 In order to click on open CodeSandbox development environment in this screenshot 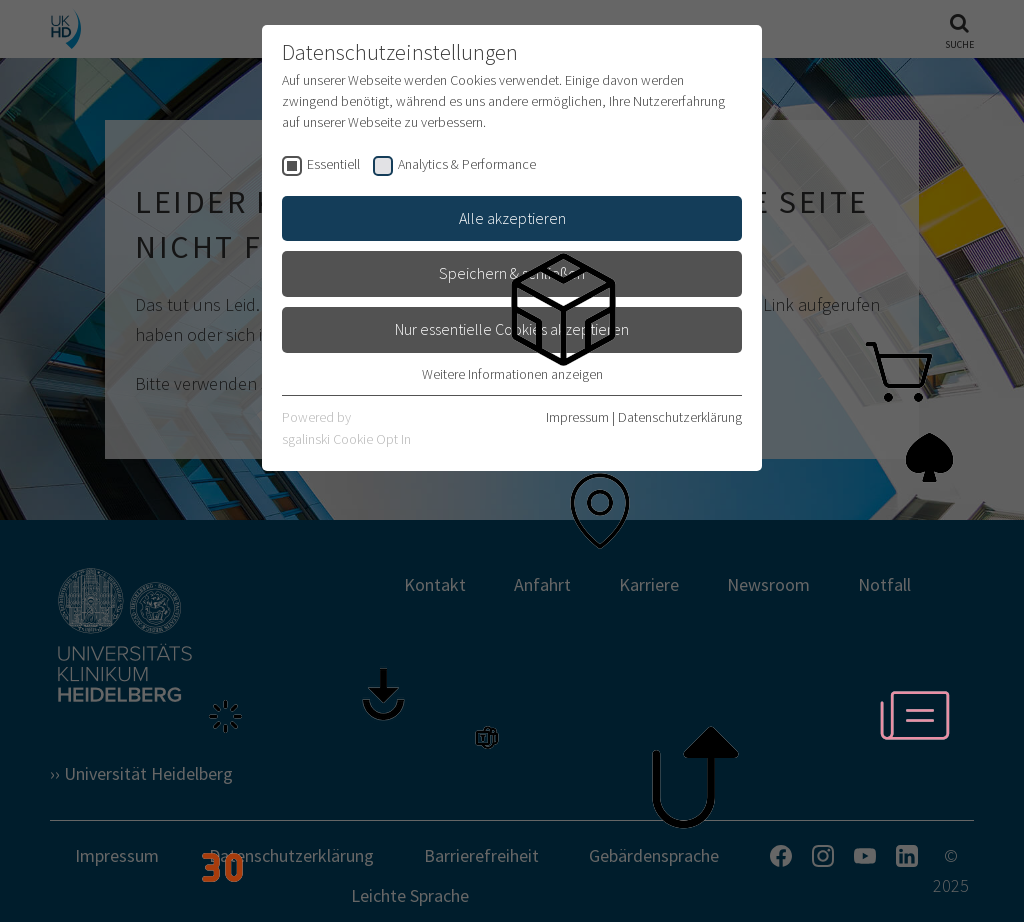, I will do `click(563, 309)`.